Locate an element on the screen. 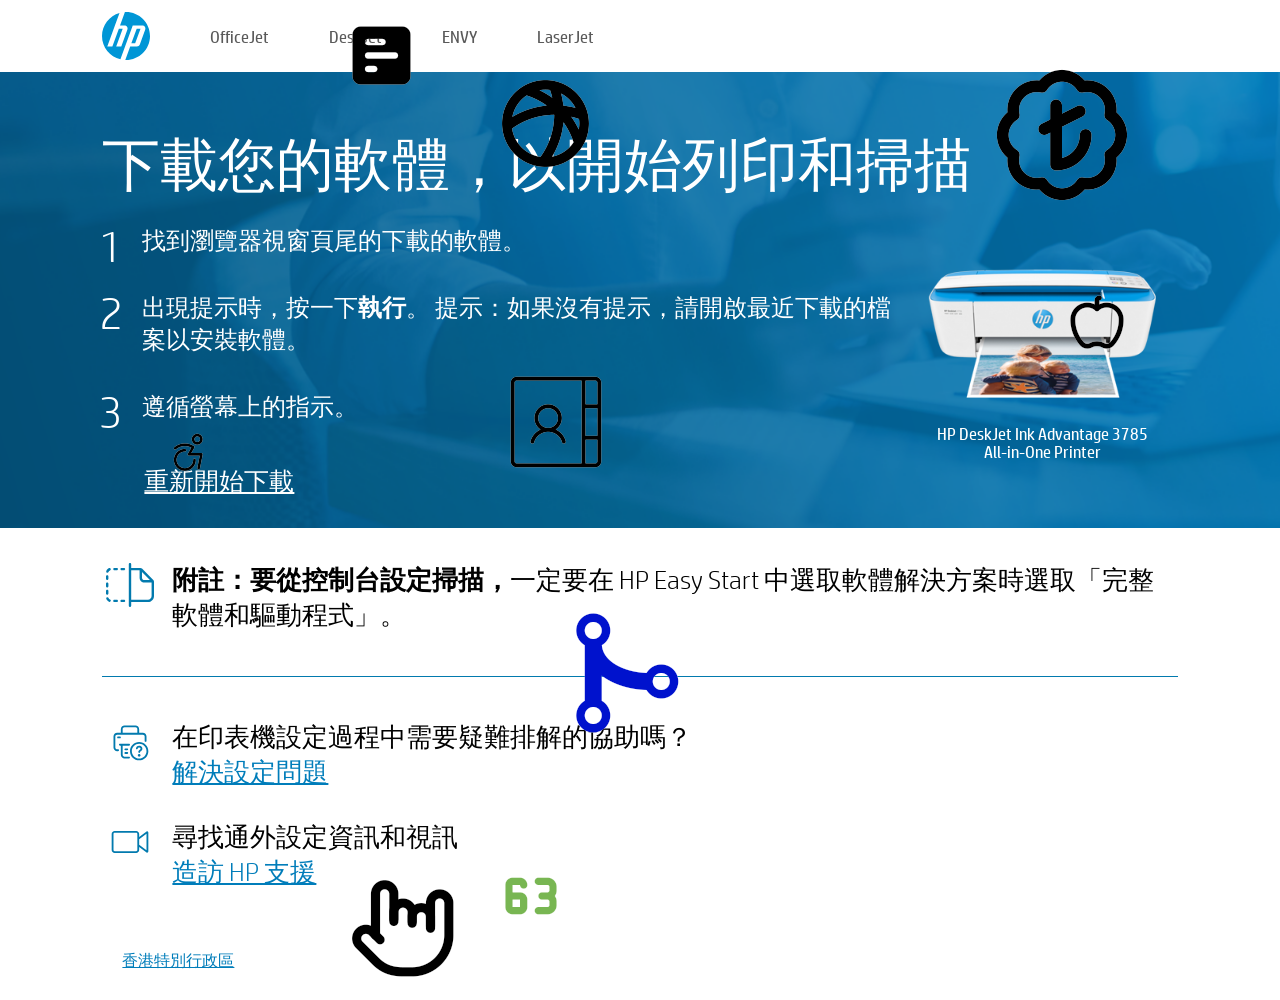 Image resolution: width=1280 pixels, height=1000 pixels. displays the number 63 as a label or identifier is located at coordinates (531, 896).